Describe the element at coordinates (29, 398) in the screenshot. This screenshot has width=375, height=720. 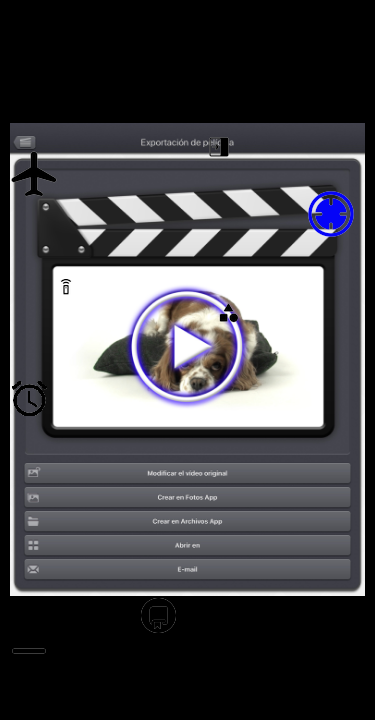
I see `view or manage alarms` at that location.